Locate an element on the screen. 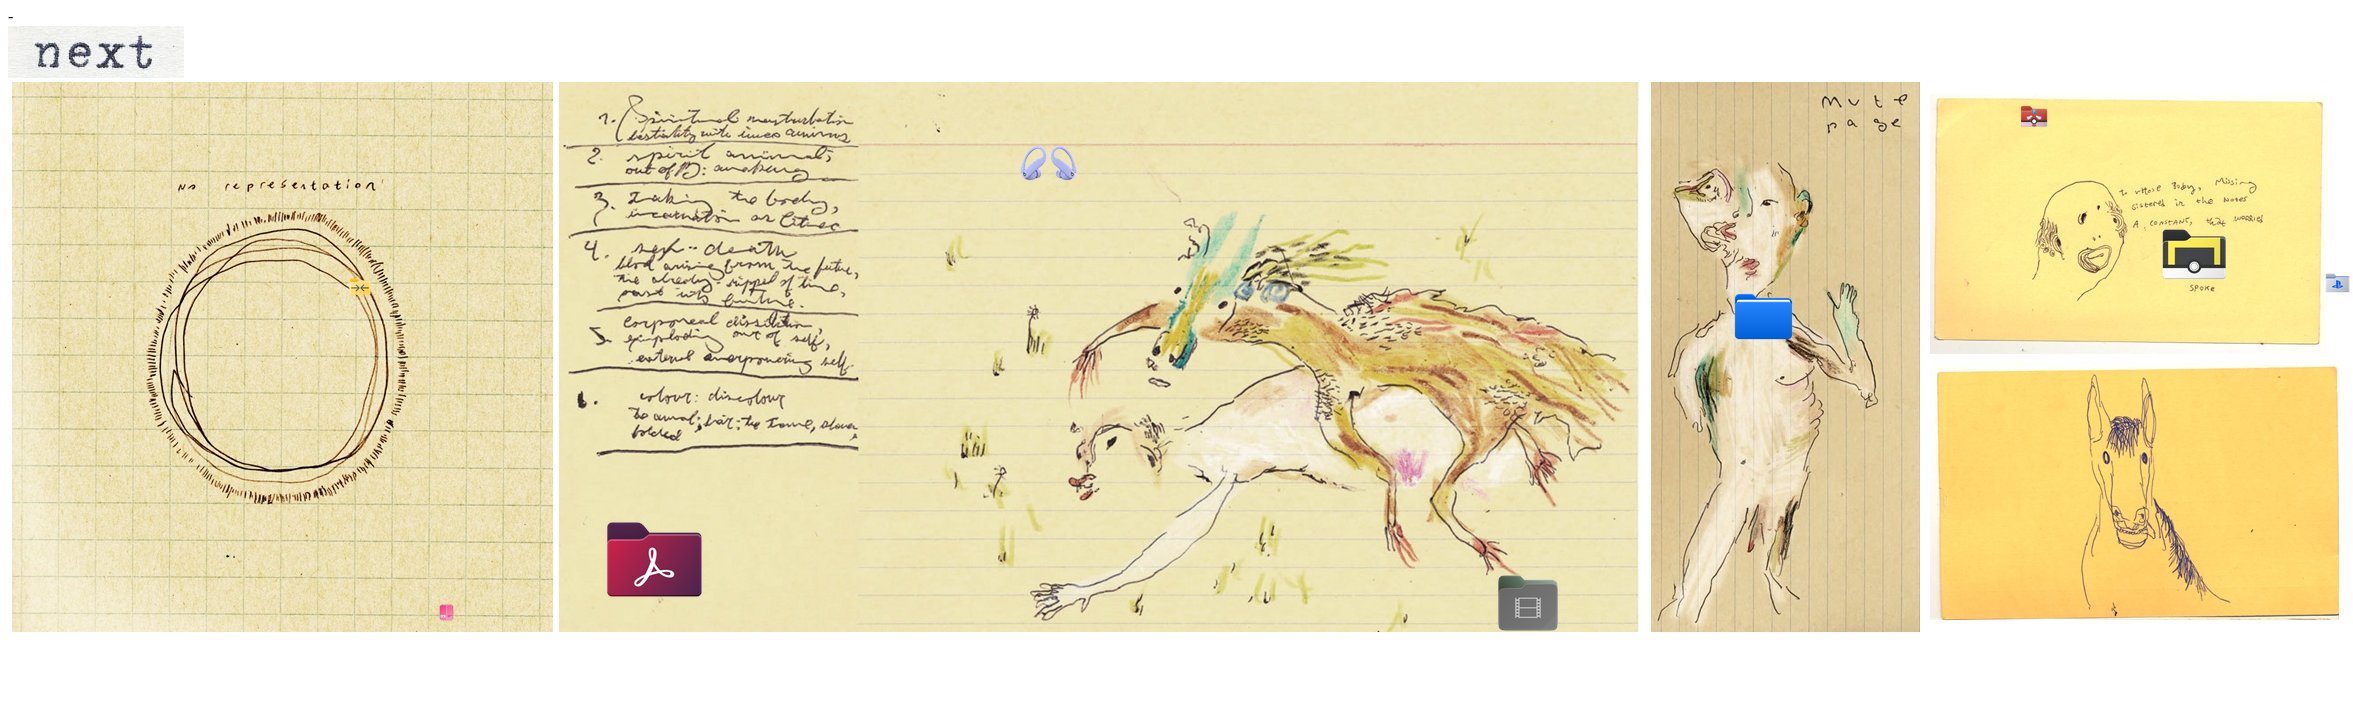  compress folder contents to save space is located at coordinates (360, 287).